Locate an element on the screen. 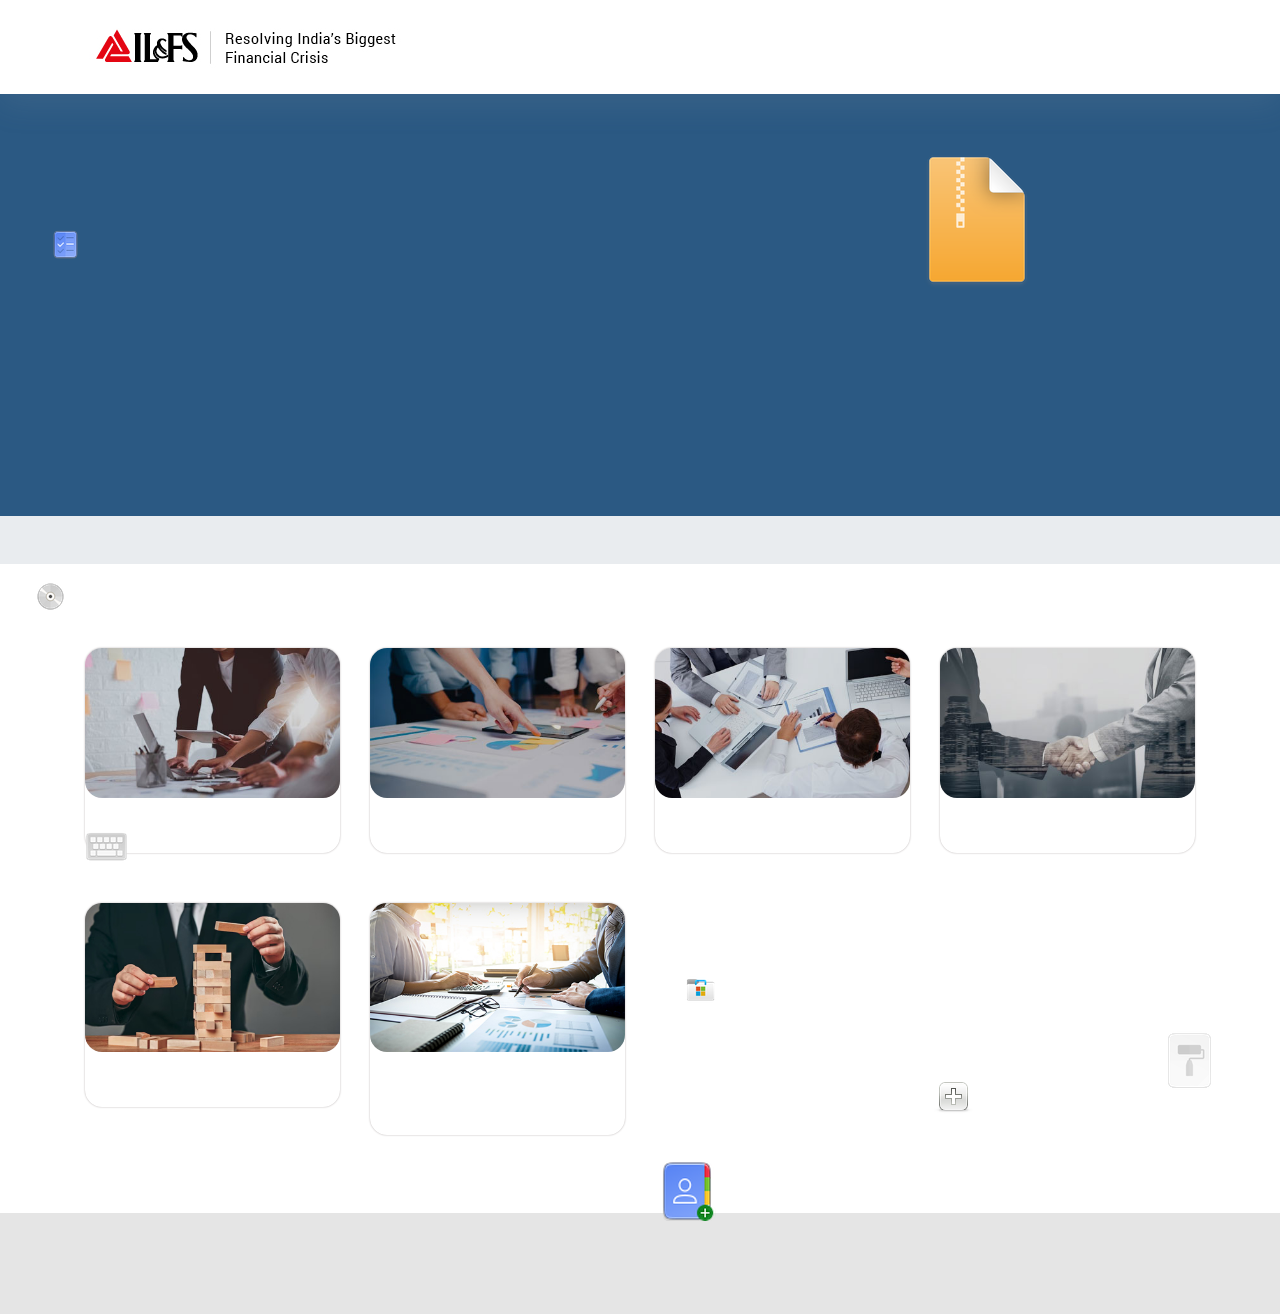 Image resolution: width=1280 pixels, height=1314 pixels. indicates a CD-ROM drive or optical disc device is located at coordinates (50, 596).